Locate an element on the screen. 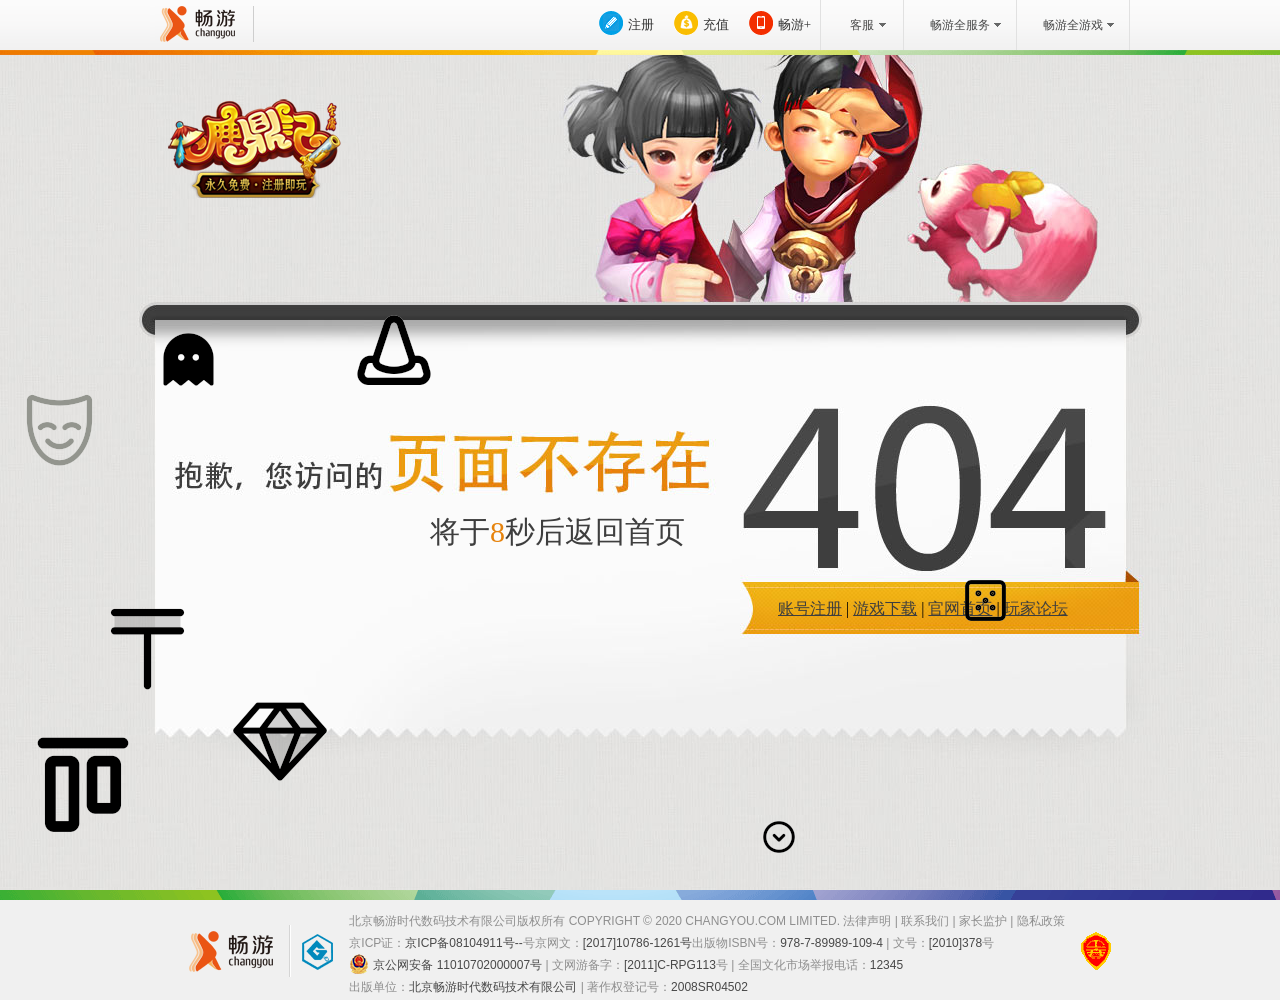  randomize or shuffle content is located at coordinates (985, 600).